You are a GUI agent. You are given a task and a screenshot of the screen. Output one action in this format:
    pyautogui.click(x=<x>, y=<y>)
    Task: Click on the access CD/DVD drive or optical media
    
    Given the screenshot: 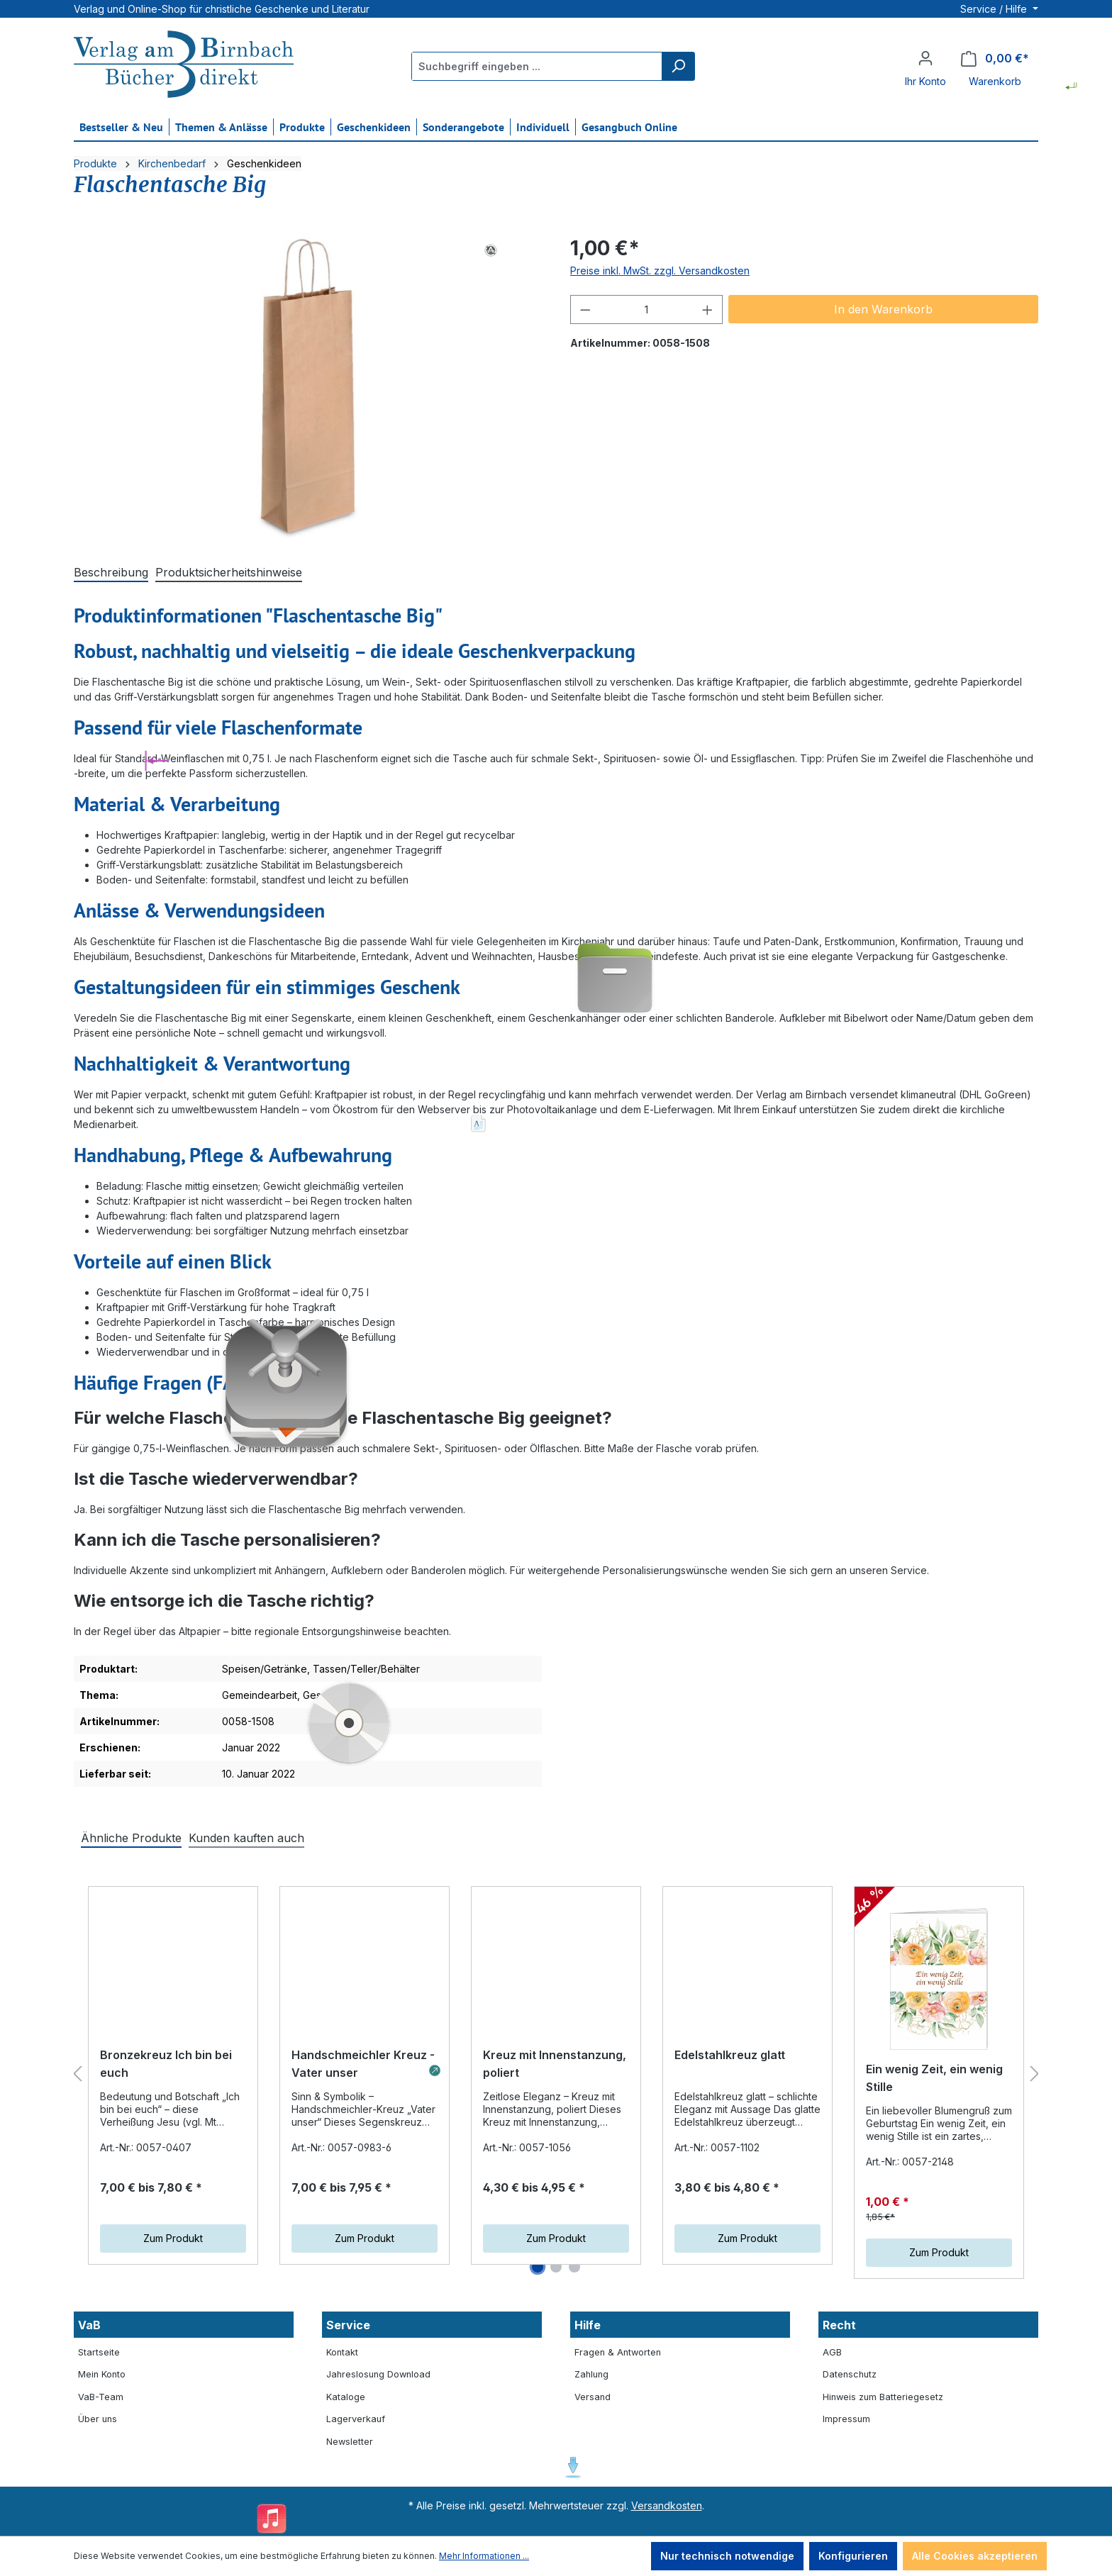 What is the action you would take?
    pyautogui.click(x=349, y=1723)
    